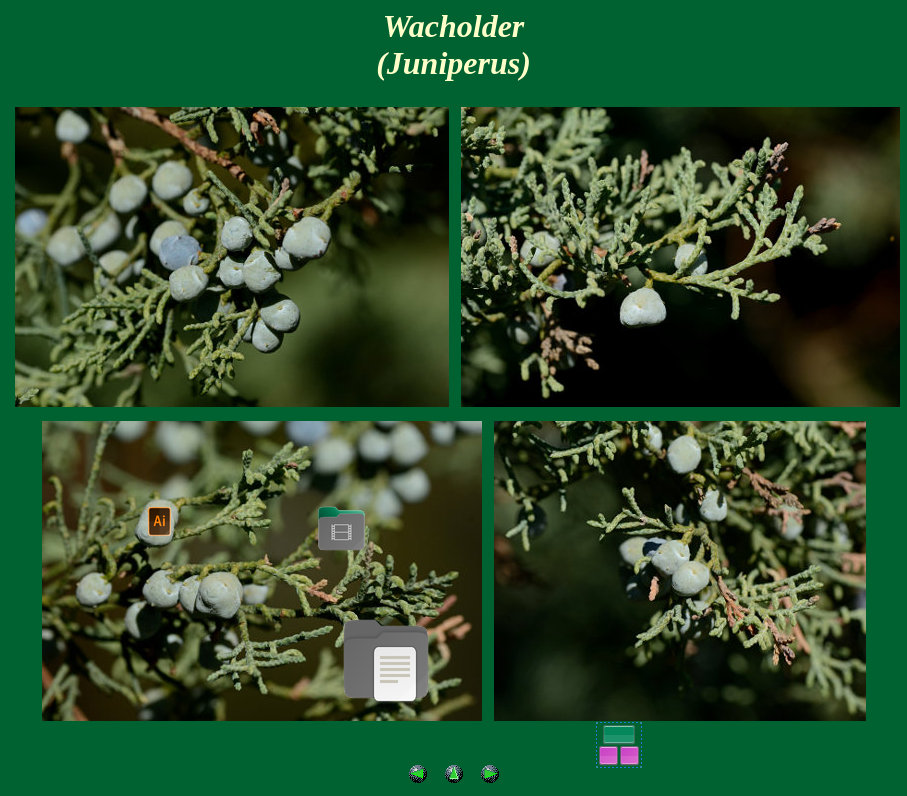 This screenshot has width=907, height=796. Describe the element at coordinates (619, 745) in the screenshot. I see `select all items in the current view` at that location.